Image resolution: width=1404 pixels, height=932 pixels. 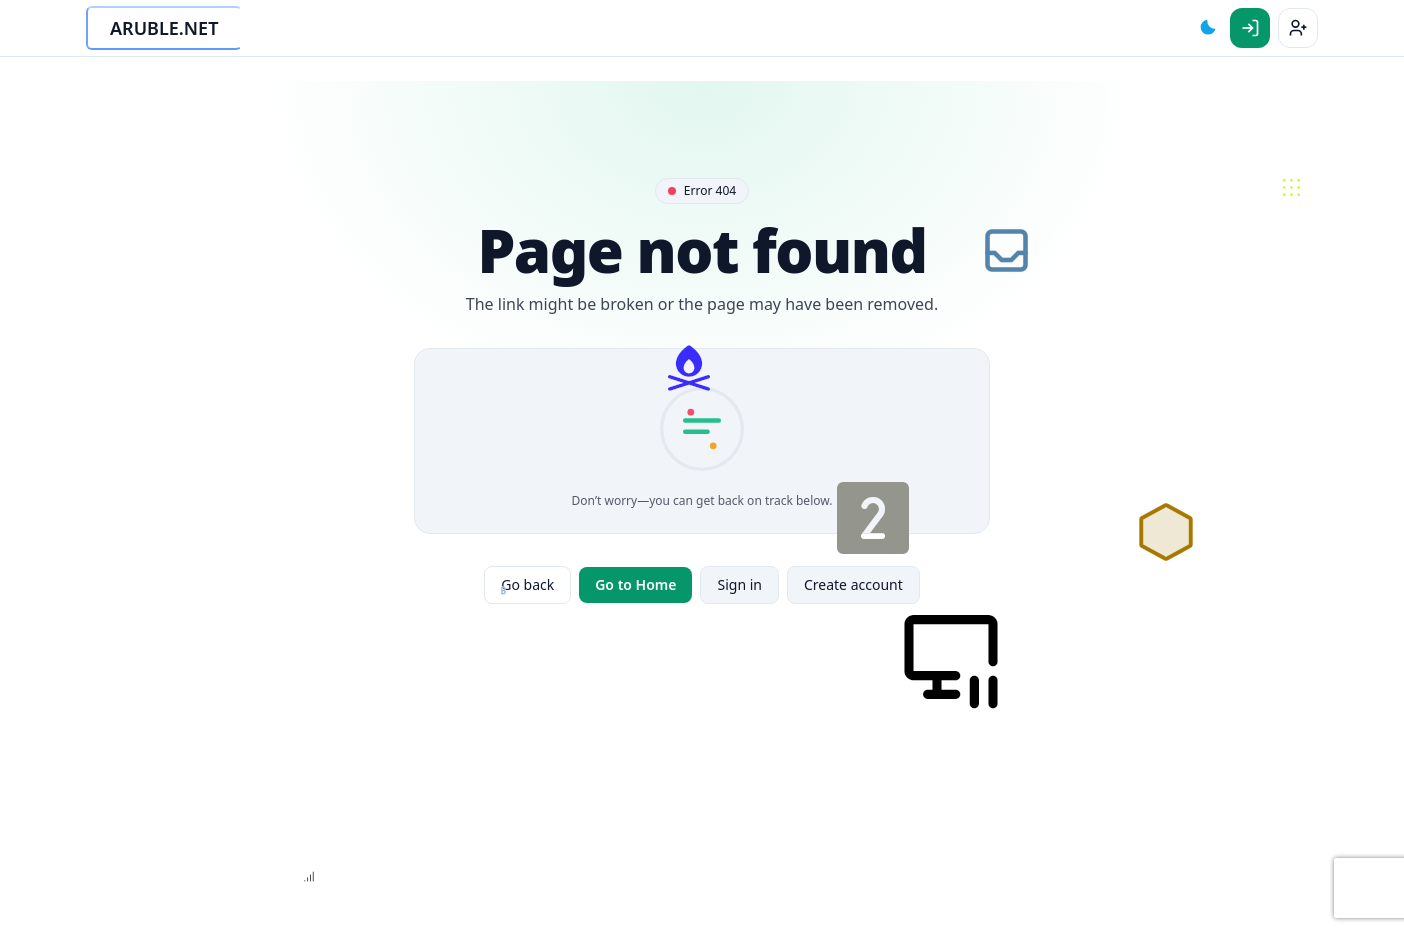 What do you see at coordinates (873, 518) in the screenshot?
I see `indicates step two in a multi-step process` at bounding box center [873, 518].